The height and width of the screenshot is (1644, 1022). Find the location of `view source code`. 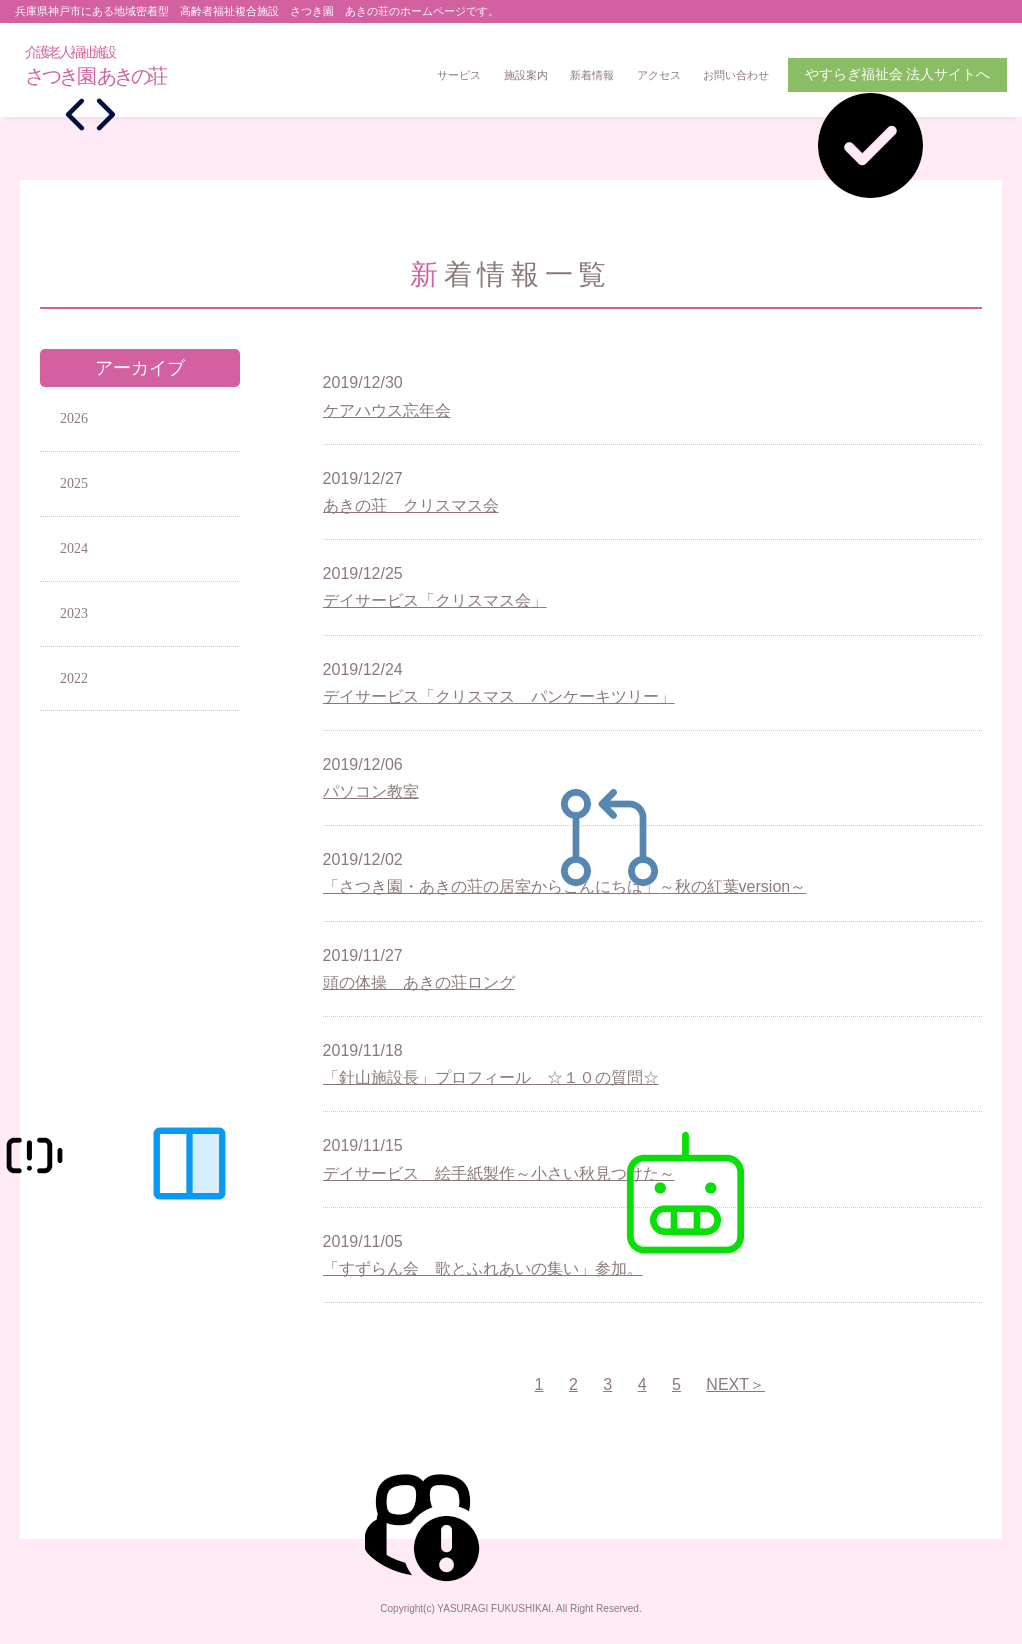

view source code is located at coordinates (90, 114).